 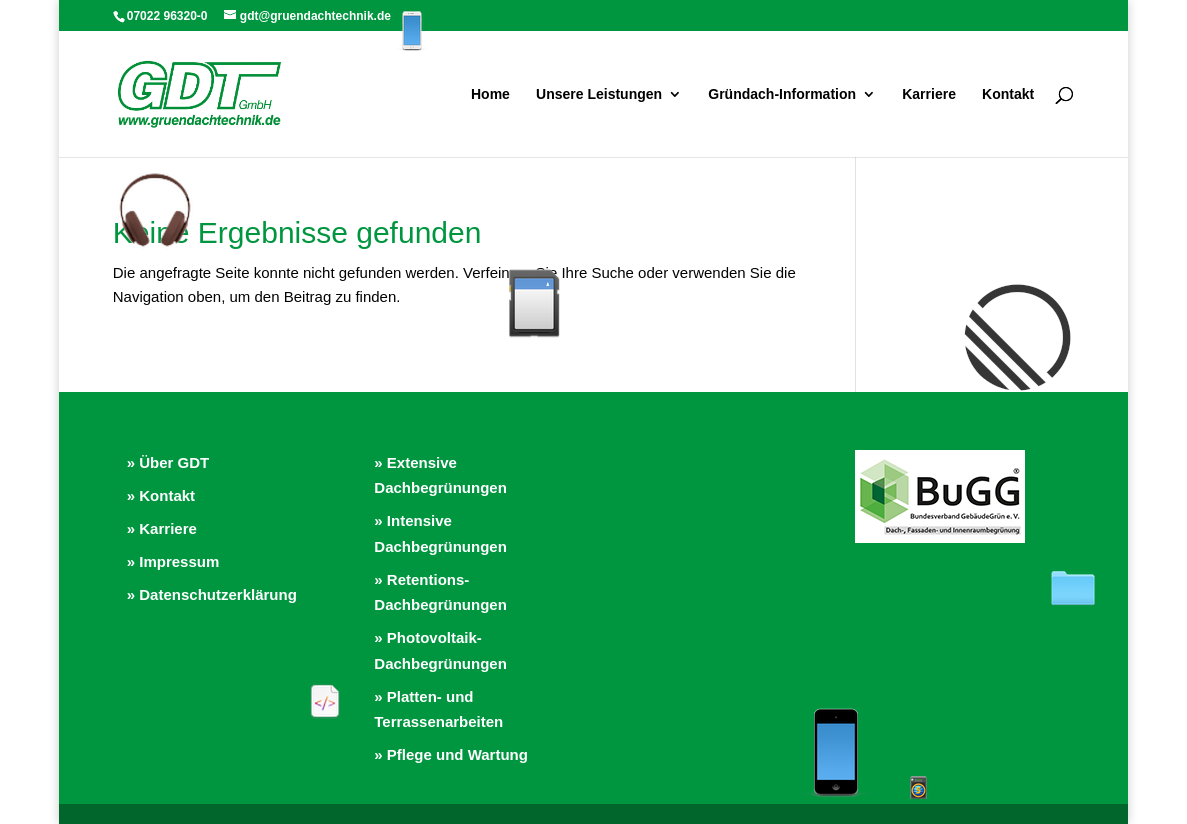 I want to click on open folder to view contents, so click(x=1073, y=588).